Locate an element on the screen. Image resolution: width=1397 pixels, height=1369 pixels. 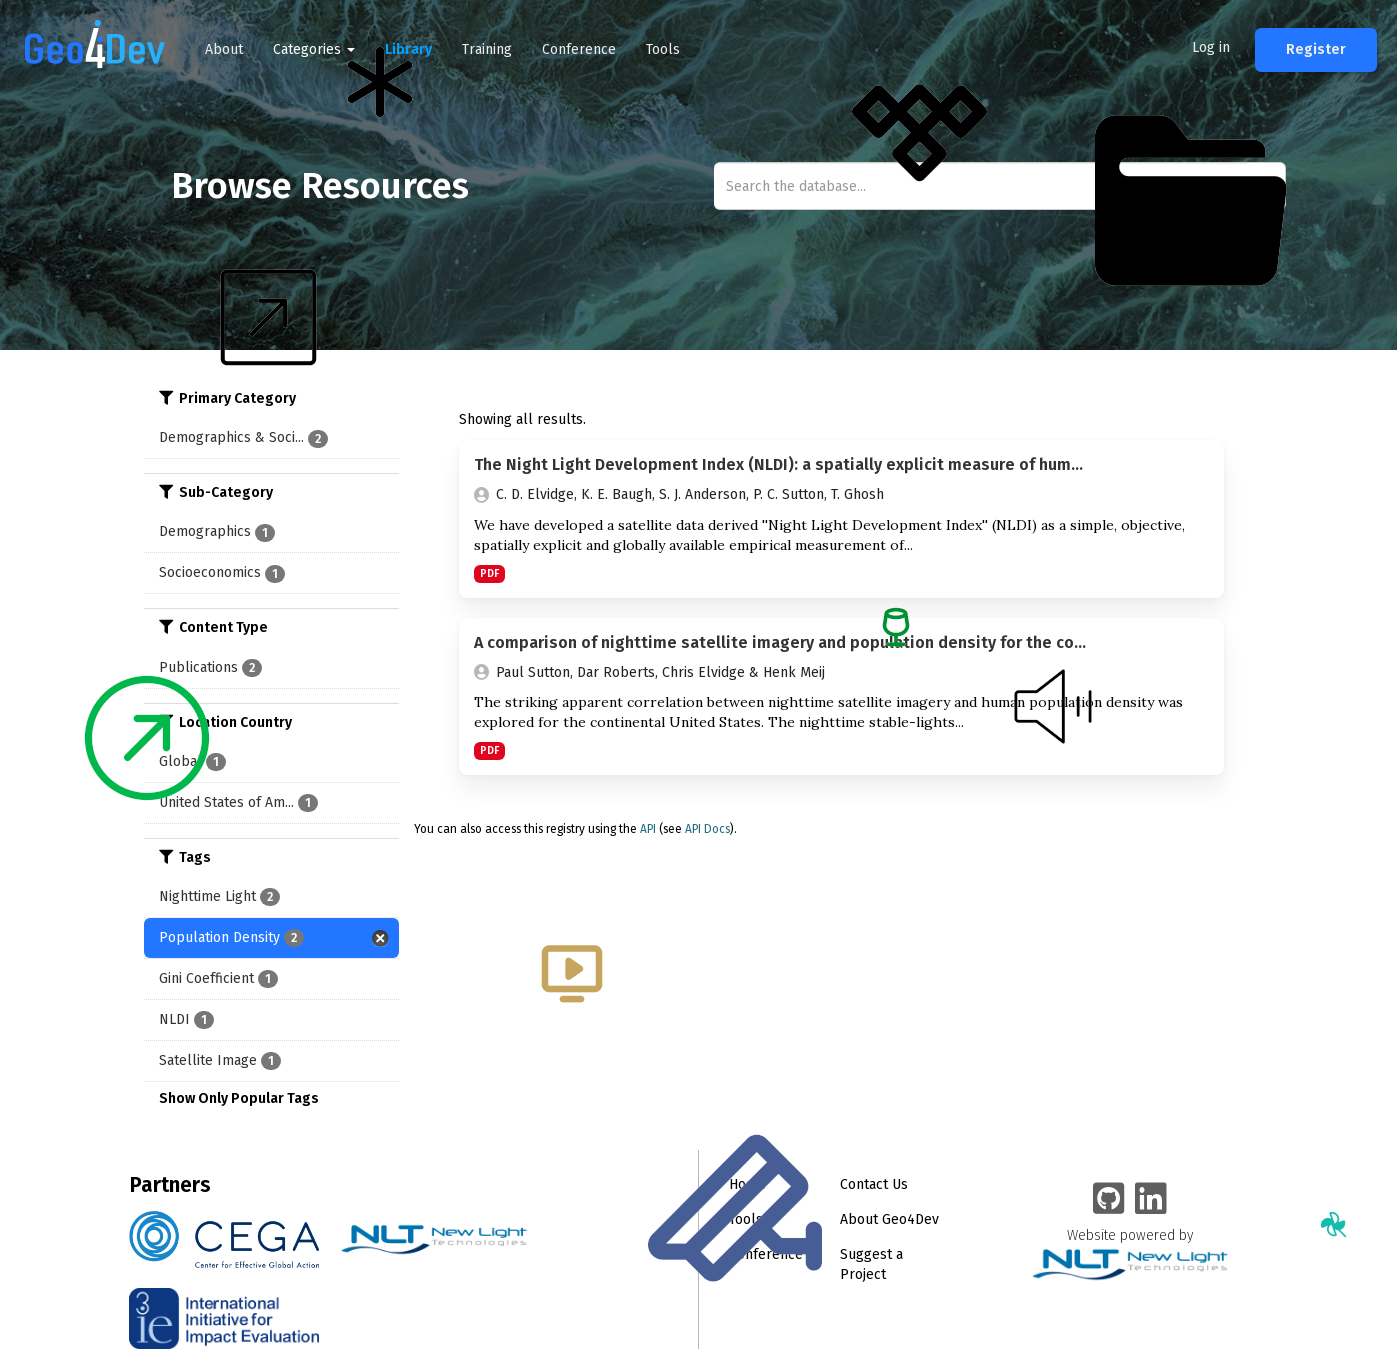
indicates a required field in a form is located at coordinates (380, 82).